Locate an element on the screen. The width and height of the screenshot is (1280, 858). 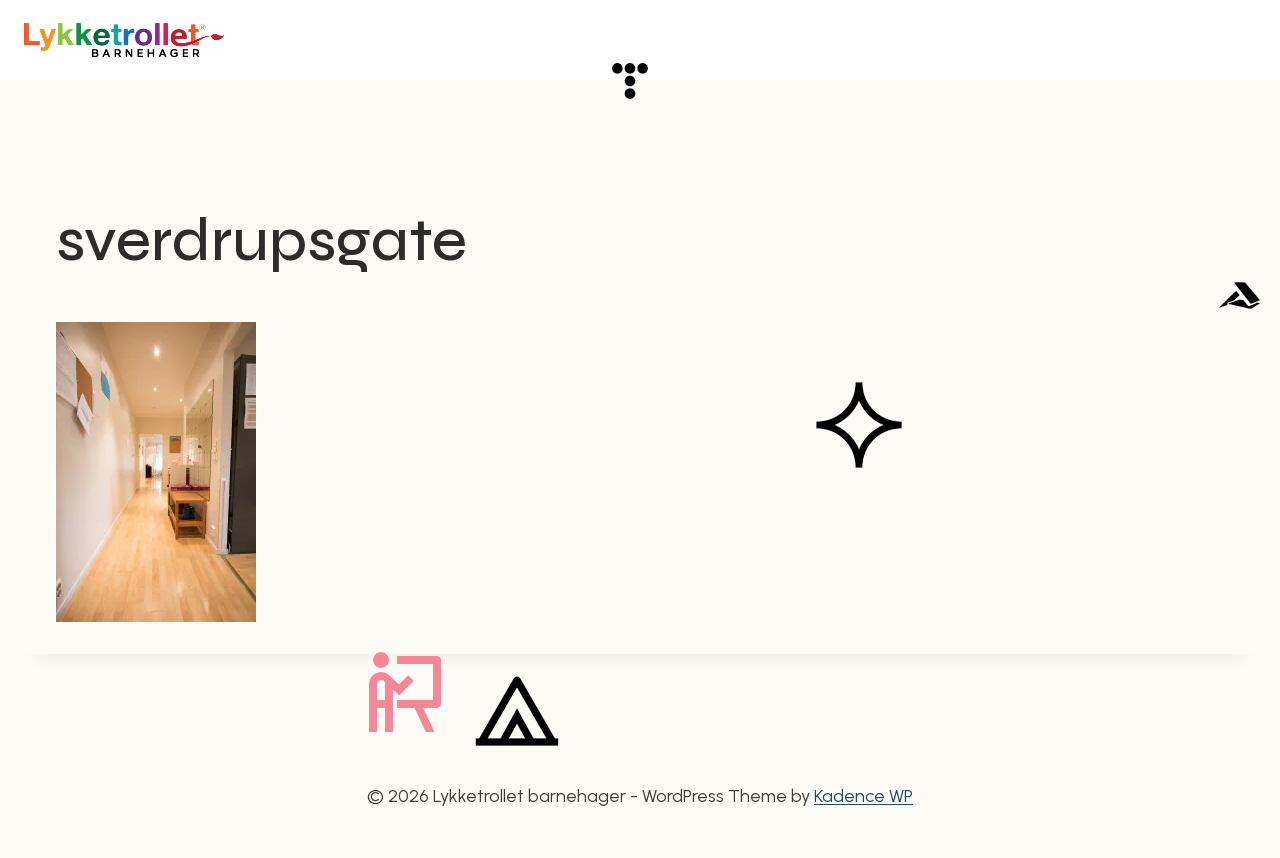
view camping or outdoor locations is located at coordinates (517, 712).